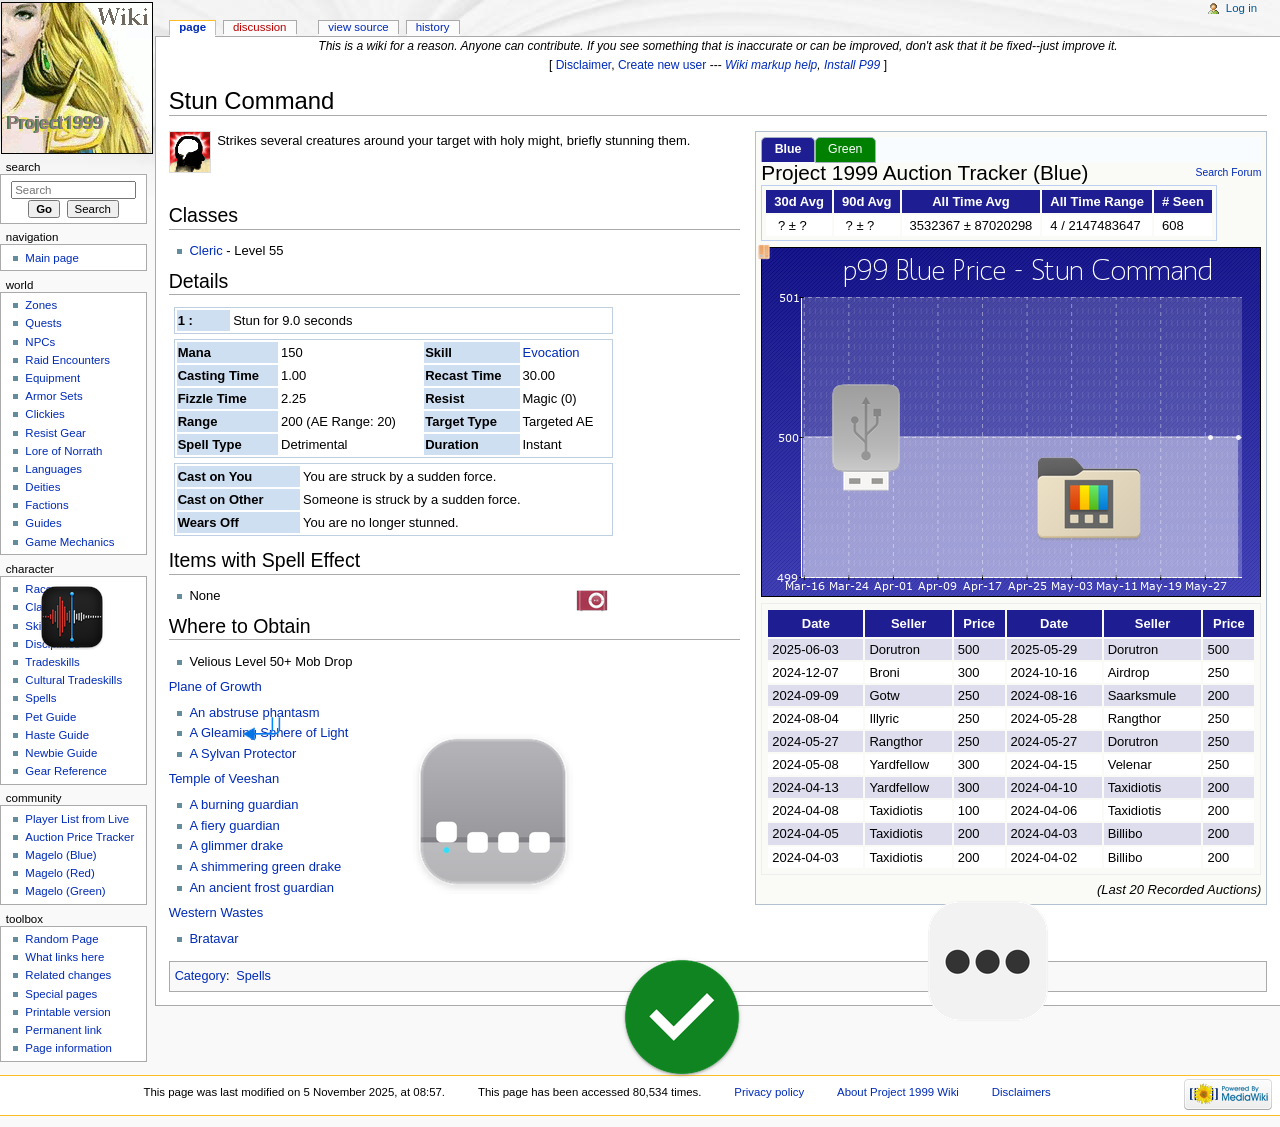 This screenshot has width=1280, height=1127. Describe the element at coordinates (764, 252) in the screenshot. I see `open a compressed archive file` at that location.